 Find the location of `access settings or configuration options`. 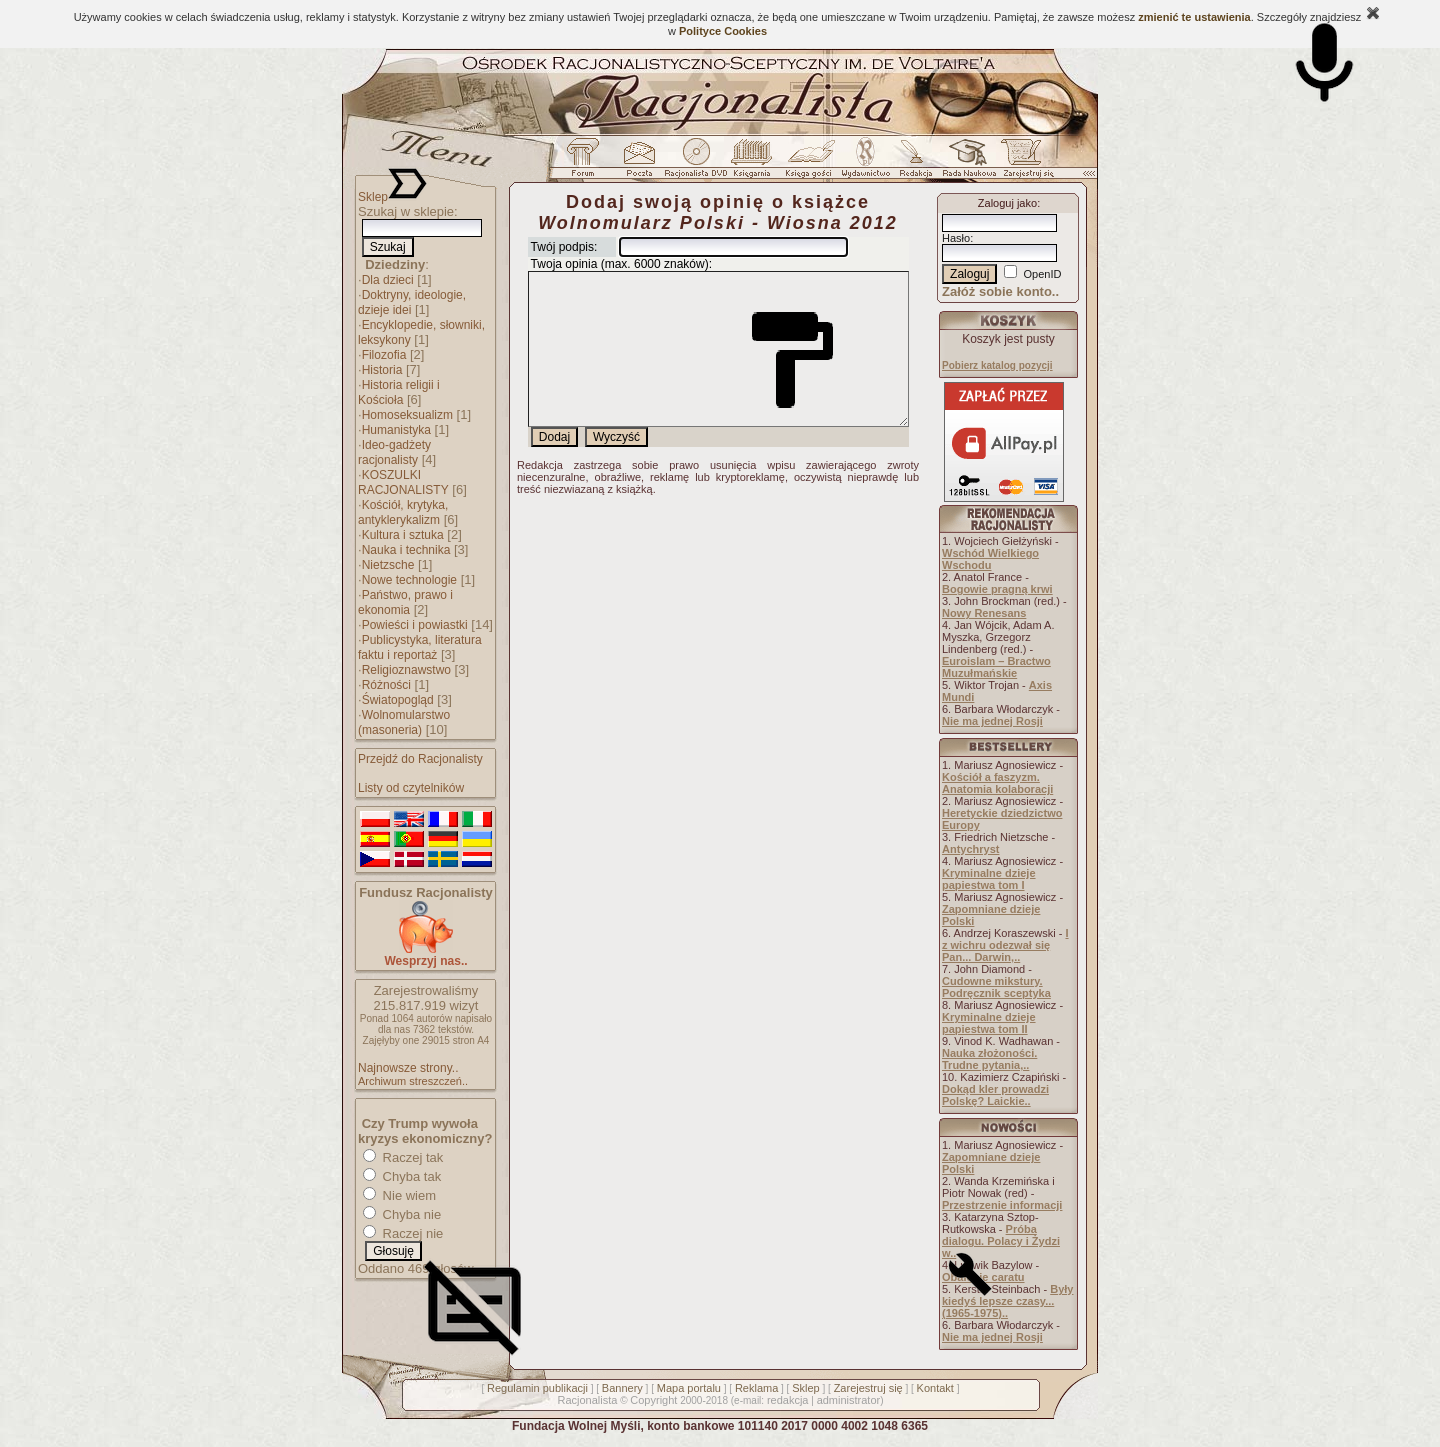

access settings or configuration options is located at coordinates (970, 1274).